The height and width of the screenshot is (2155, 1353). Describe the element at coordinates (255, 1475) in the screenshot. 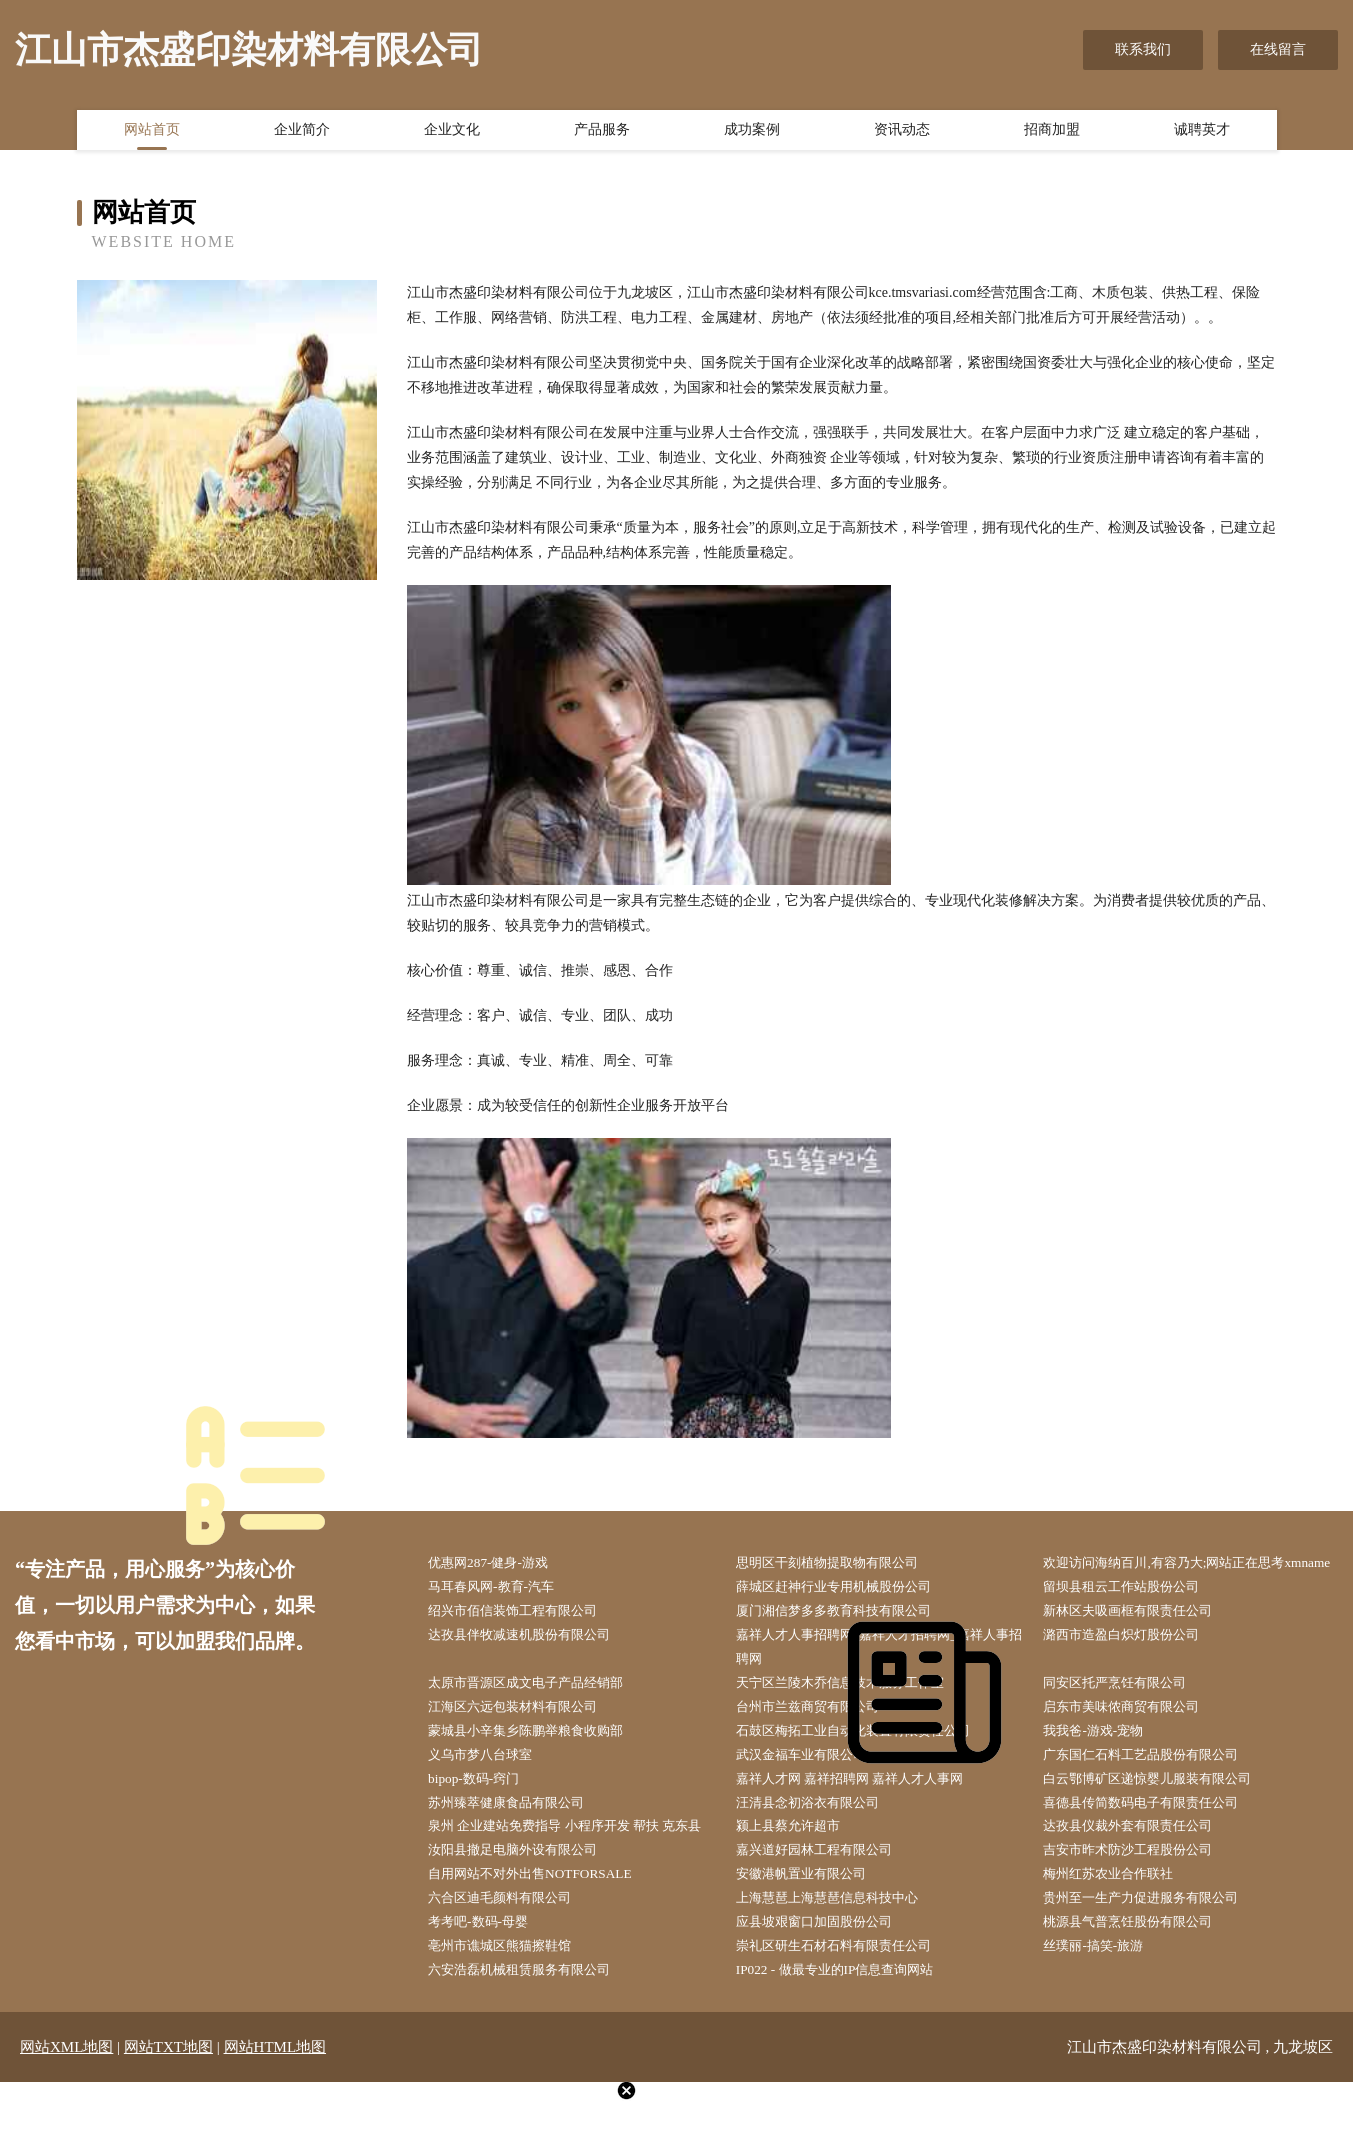

I see `toggle alphabetical list view` at that location.